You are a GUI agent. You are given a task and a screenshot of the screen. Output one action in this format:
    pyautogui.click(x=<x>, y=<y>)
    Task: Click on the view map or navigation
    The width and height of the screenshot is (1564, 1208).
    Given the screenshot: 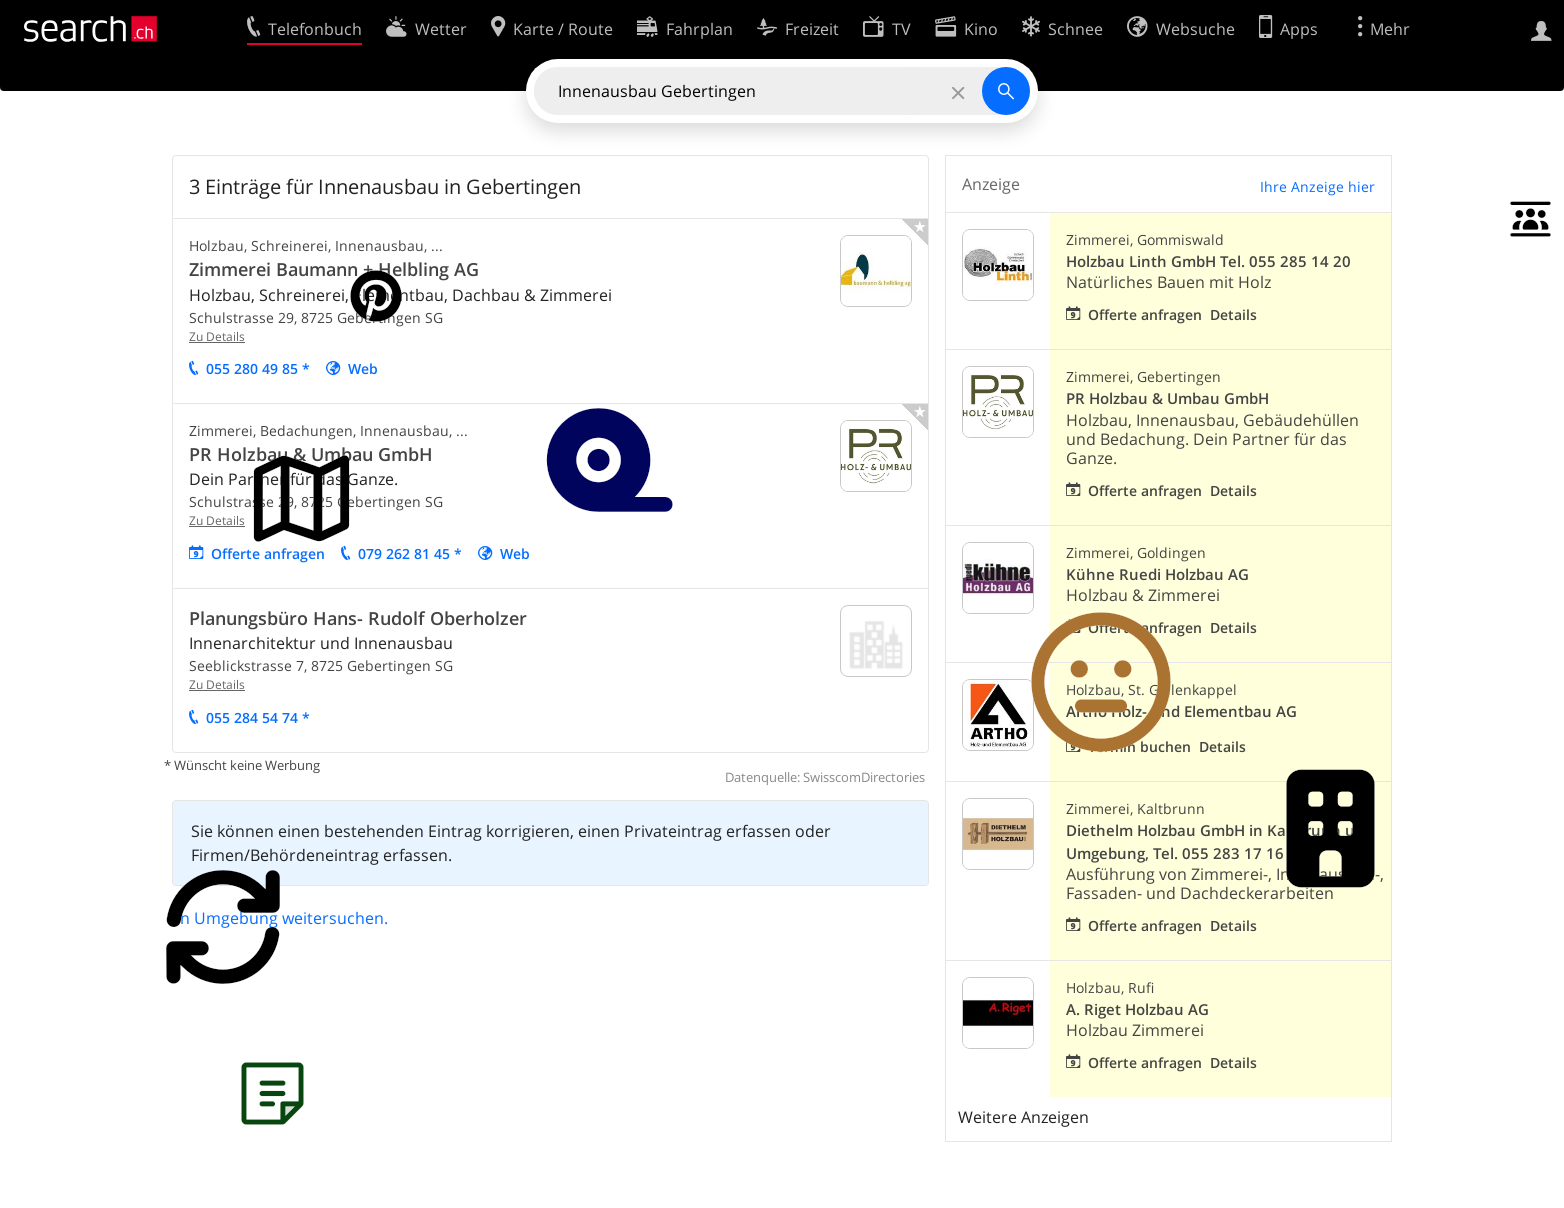 What is the action you would take?
    pyautogui.click(x=301, y=498)
    